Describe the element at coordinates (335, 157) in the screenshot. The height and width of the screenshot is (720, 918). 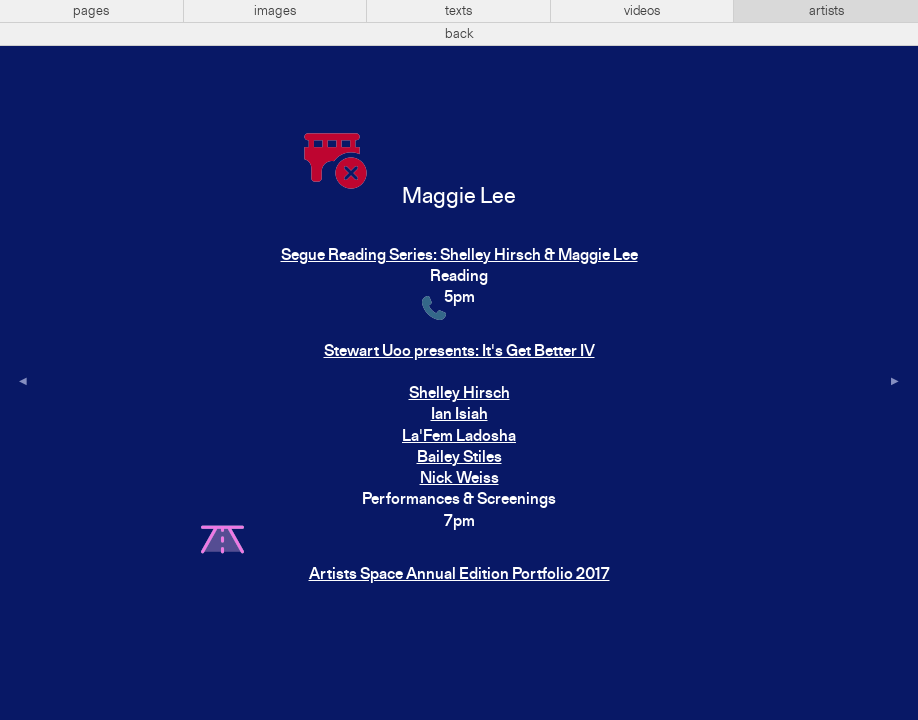
I see `indicates a bridge or crossing is closed or unavailable` at that location.